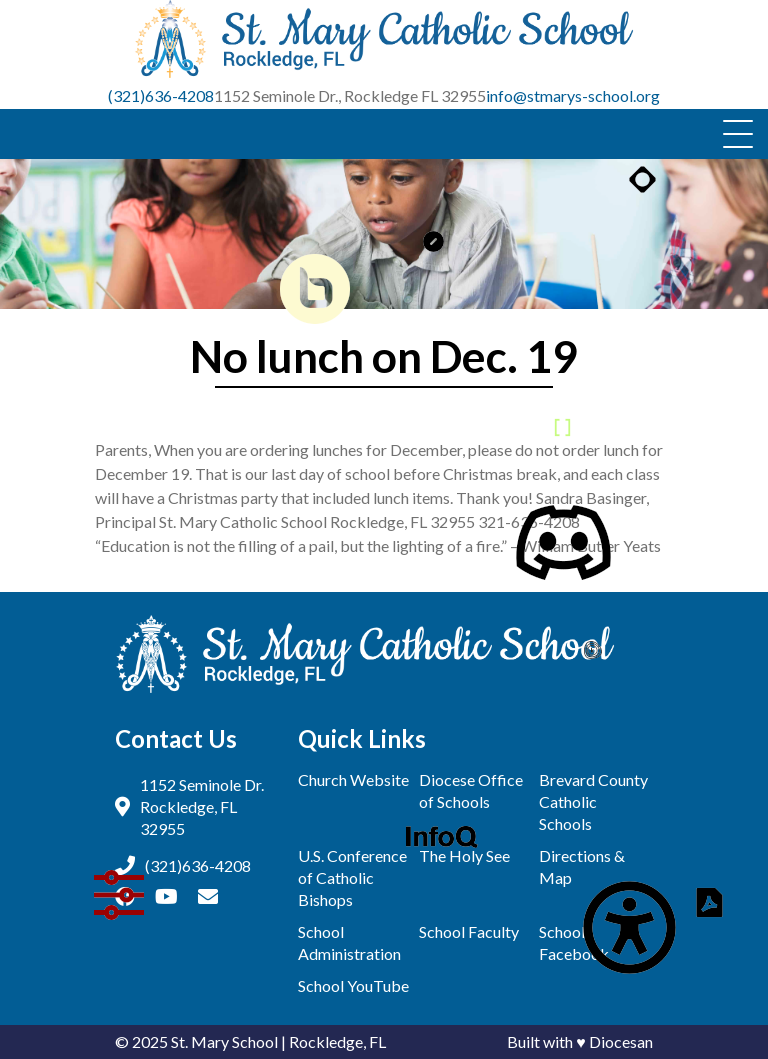 The width and height of the screenshot is (768, 1059). I want to click on cloudsmith logo, so click(642, 179).